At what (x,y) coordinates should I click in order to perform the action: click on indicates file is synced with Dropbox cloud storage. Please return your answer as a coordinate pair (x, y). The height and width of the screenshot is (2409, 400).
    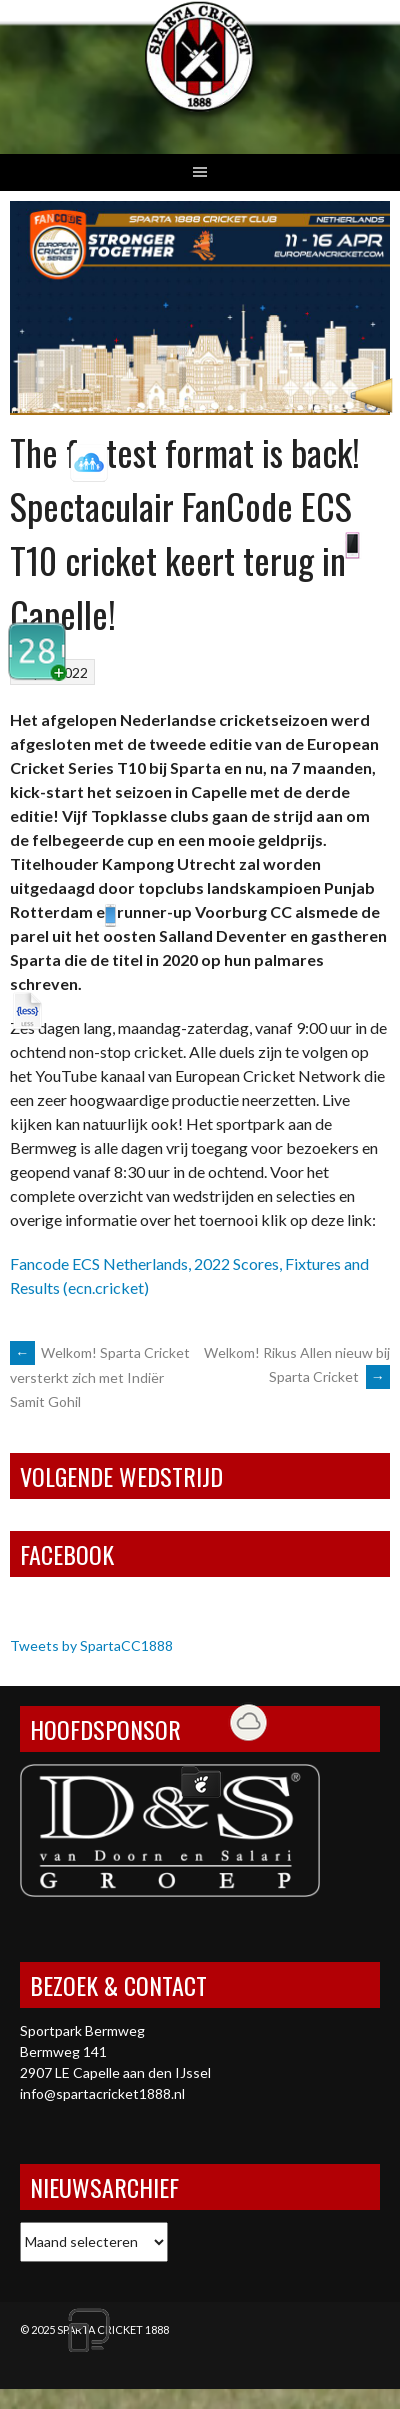
    Looking at the image, I should click on (248, 1722).